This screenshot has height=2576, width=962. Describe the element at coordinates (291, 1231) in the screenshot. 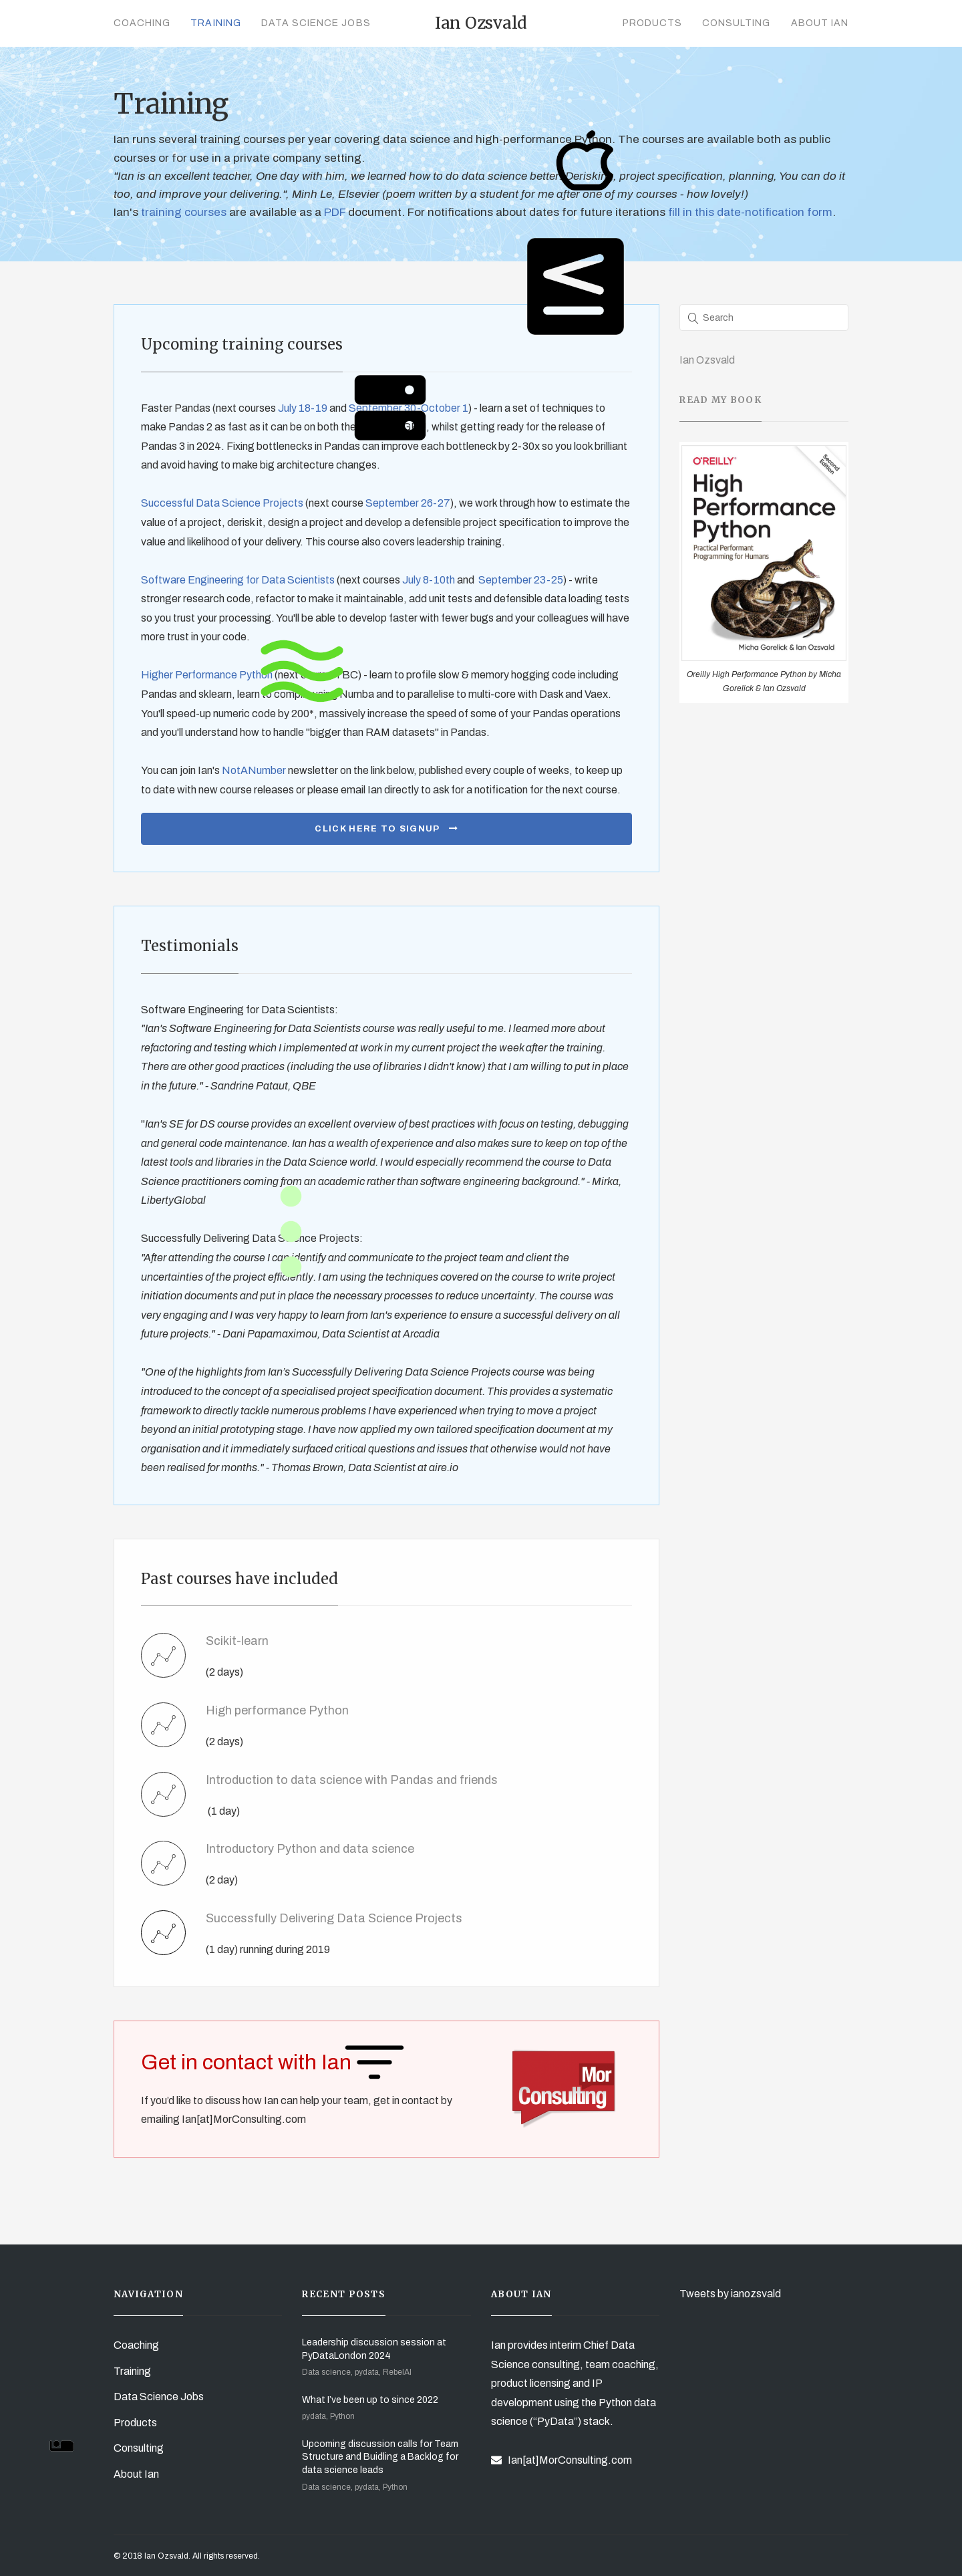

I see `open more options menu` at that location.